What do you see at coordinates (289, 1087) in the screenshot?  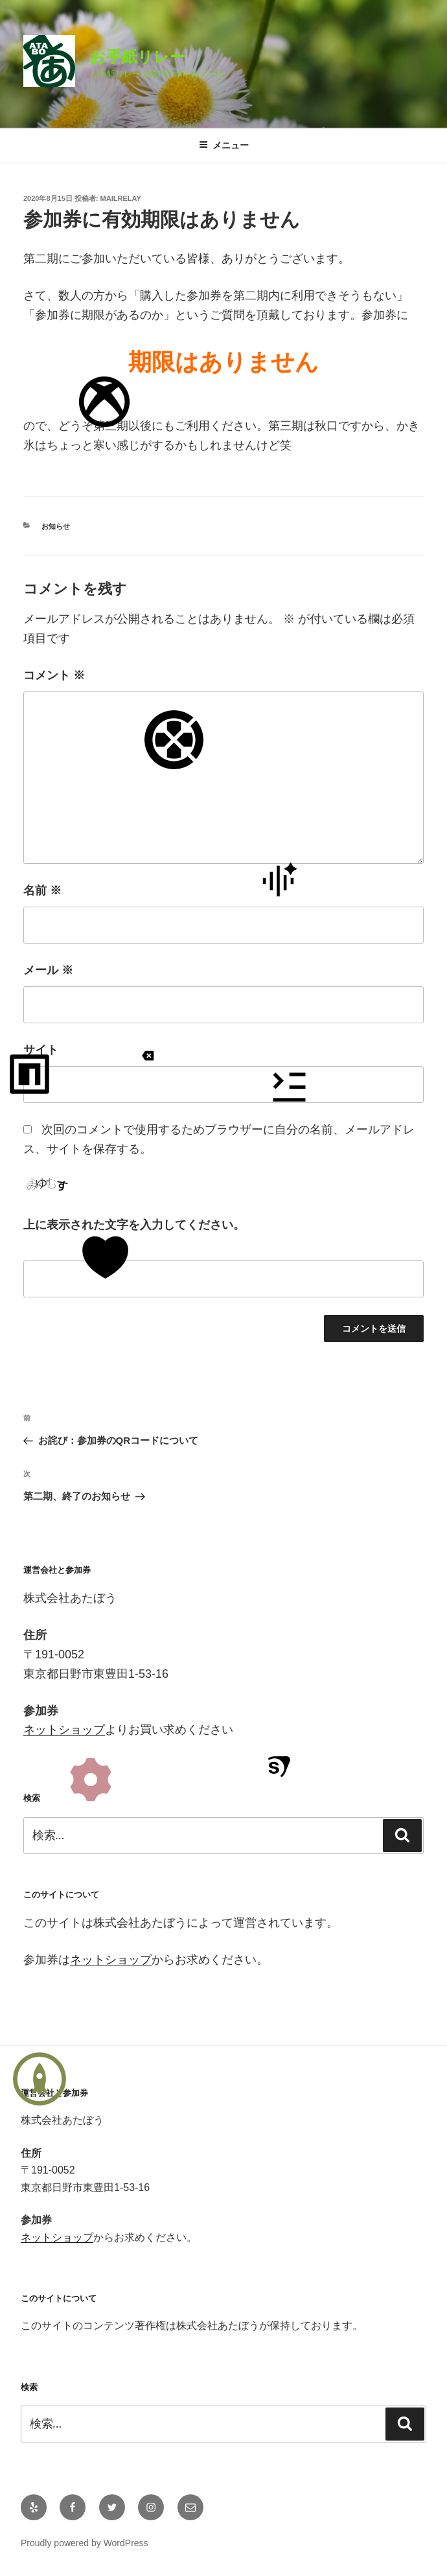 I see `collapse the sidebar menu` at bounding box center [289, 1087].